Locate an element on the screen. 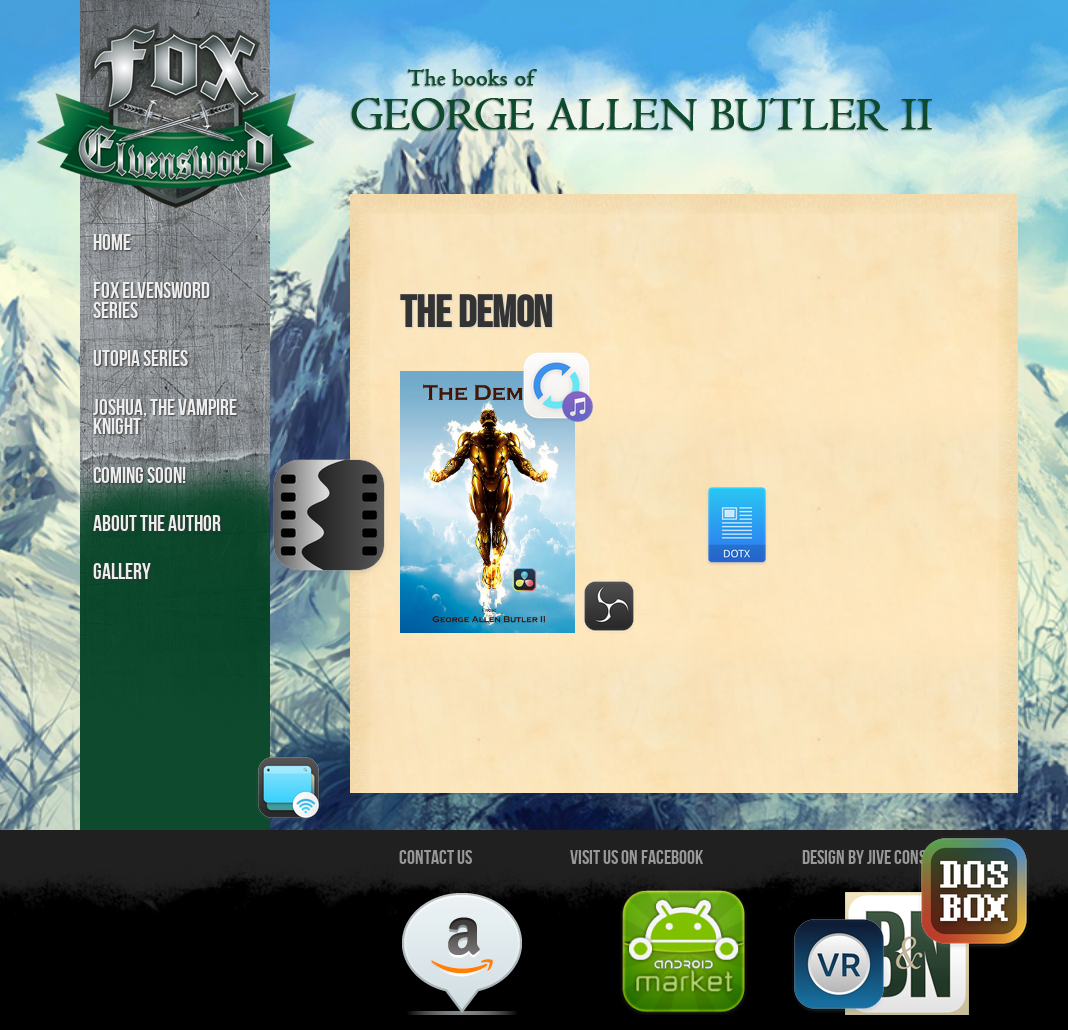 The height and width of the screenshot is (1030, 1068). open OBS Studio for screen recording and streaming is located at coordinates (609, 606).